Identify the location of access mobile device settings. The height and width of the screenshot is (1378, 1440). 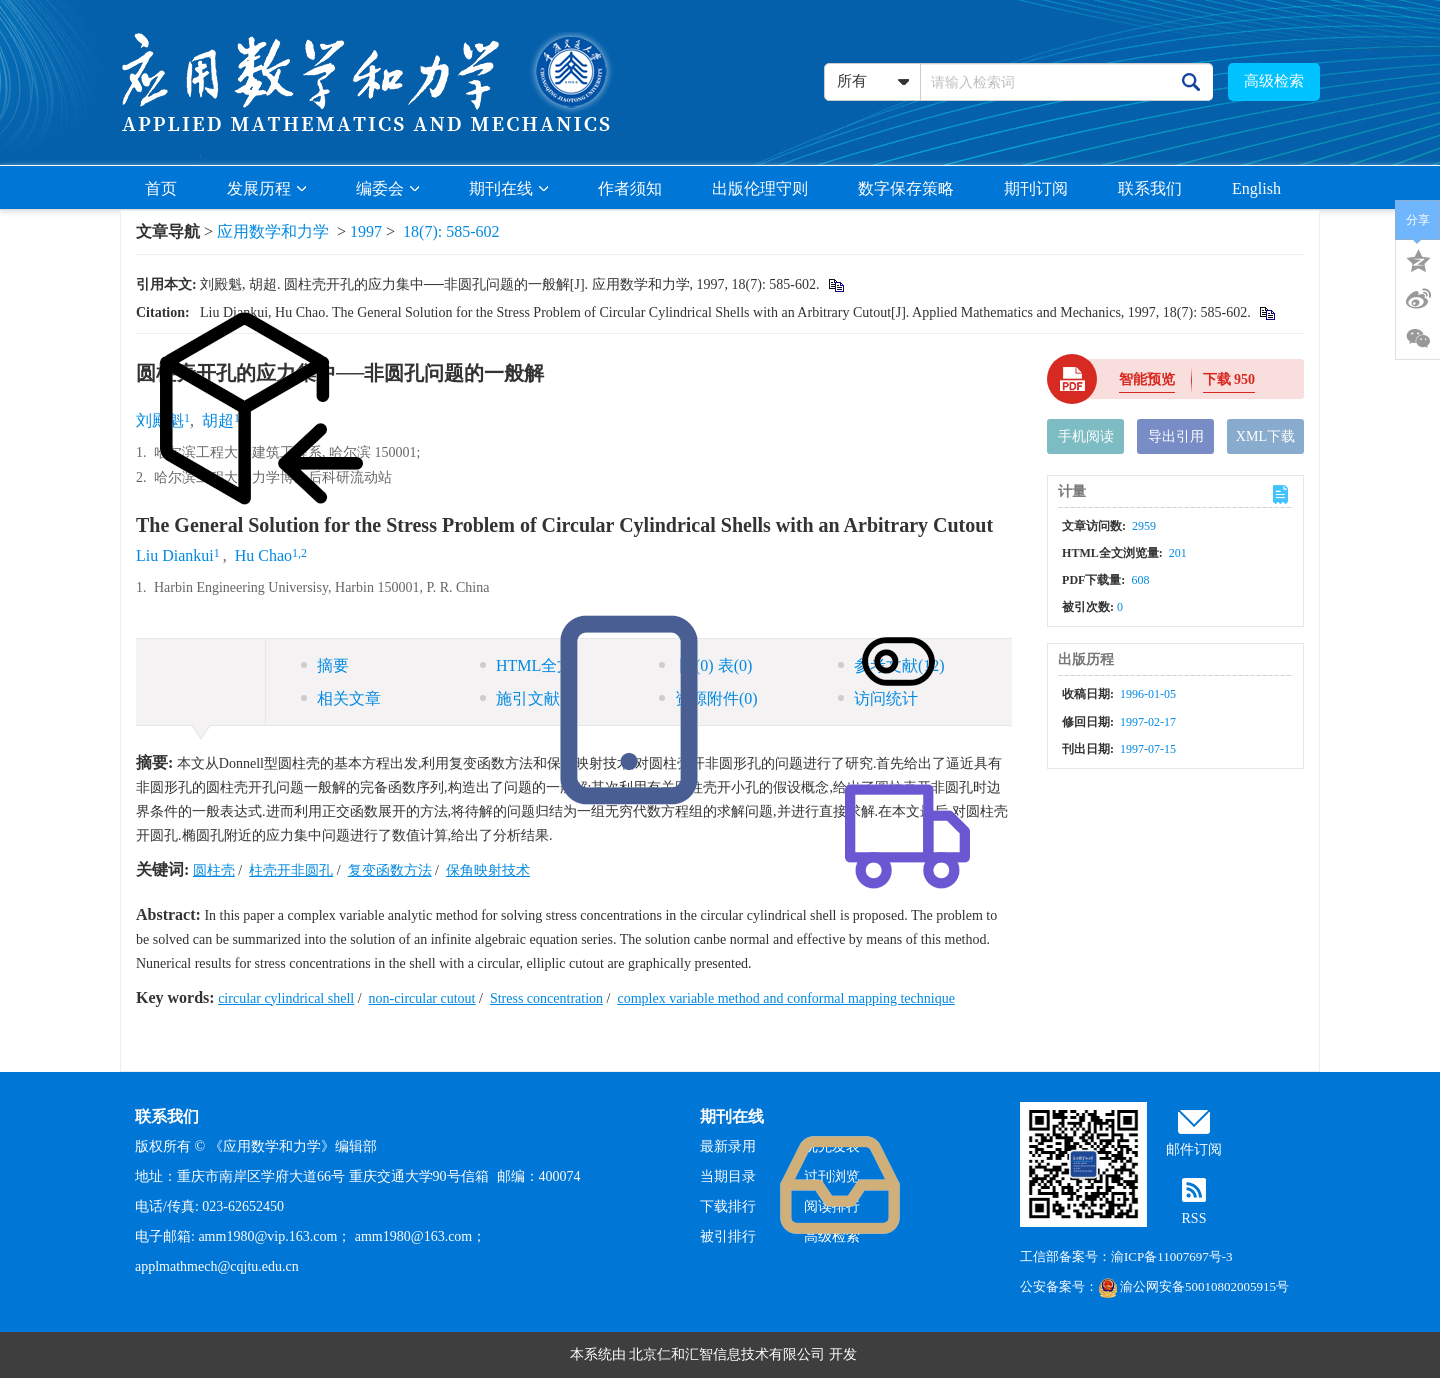
(629, 710).